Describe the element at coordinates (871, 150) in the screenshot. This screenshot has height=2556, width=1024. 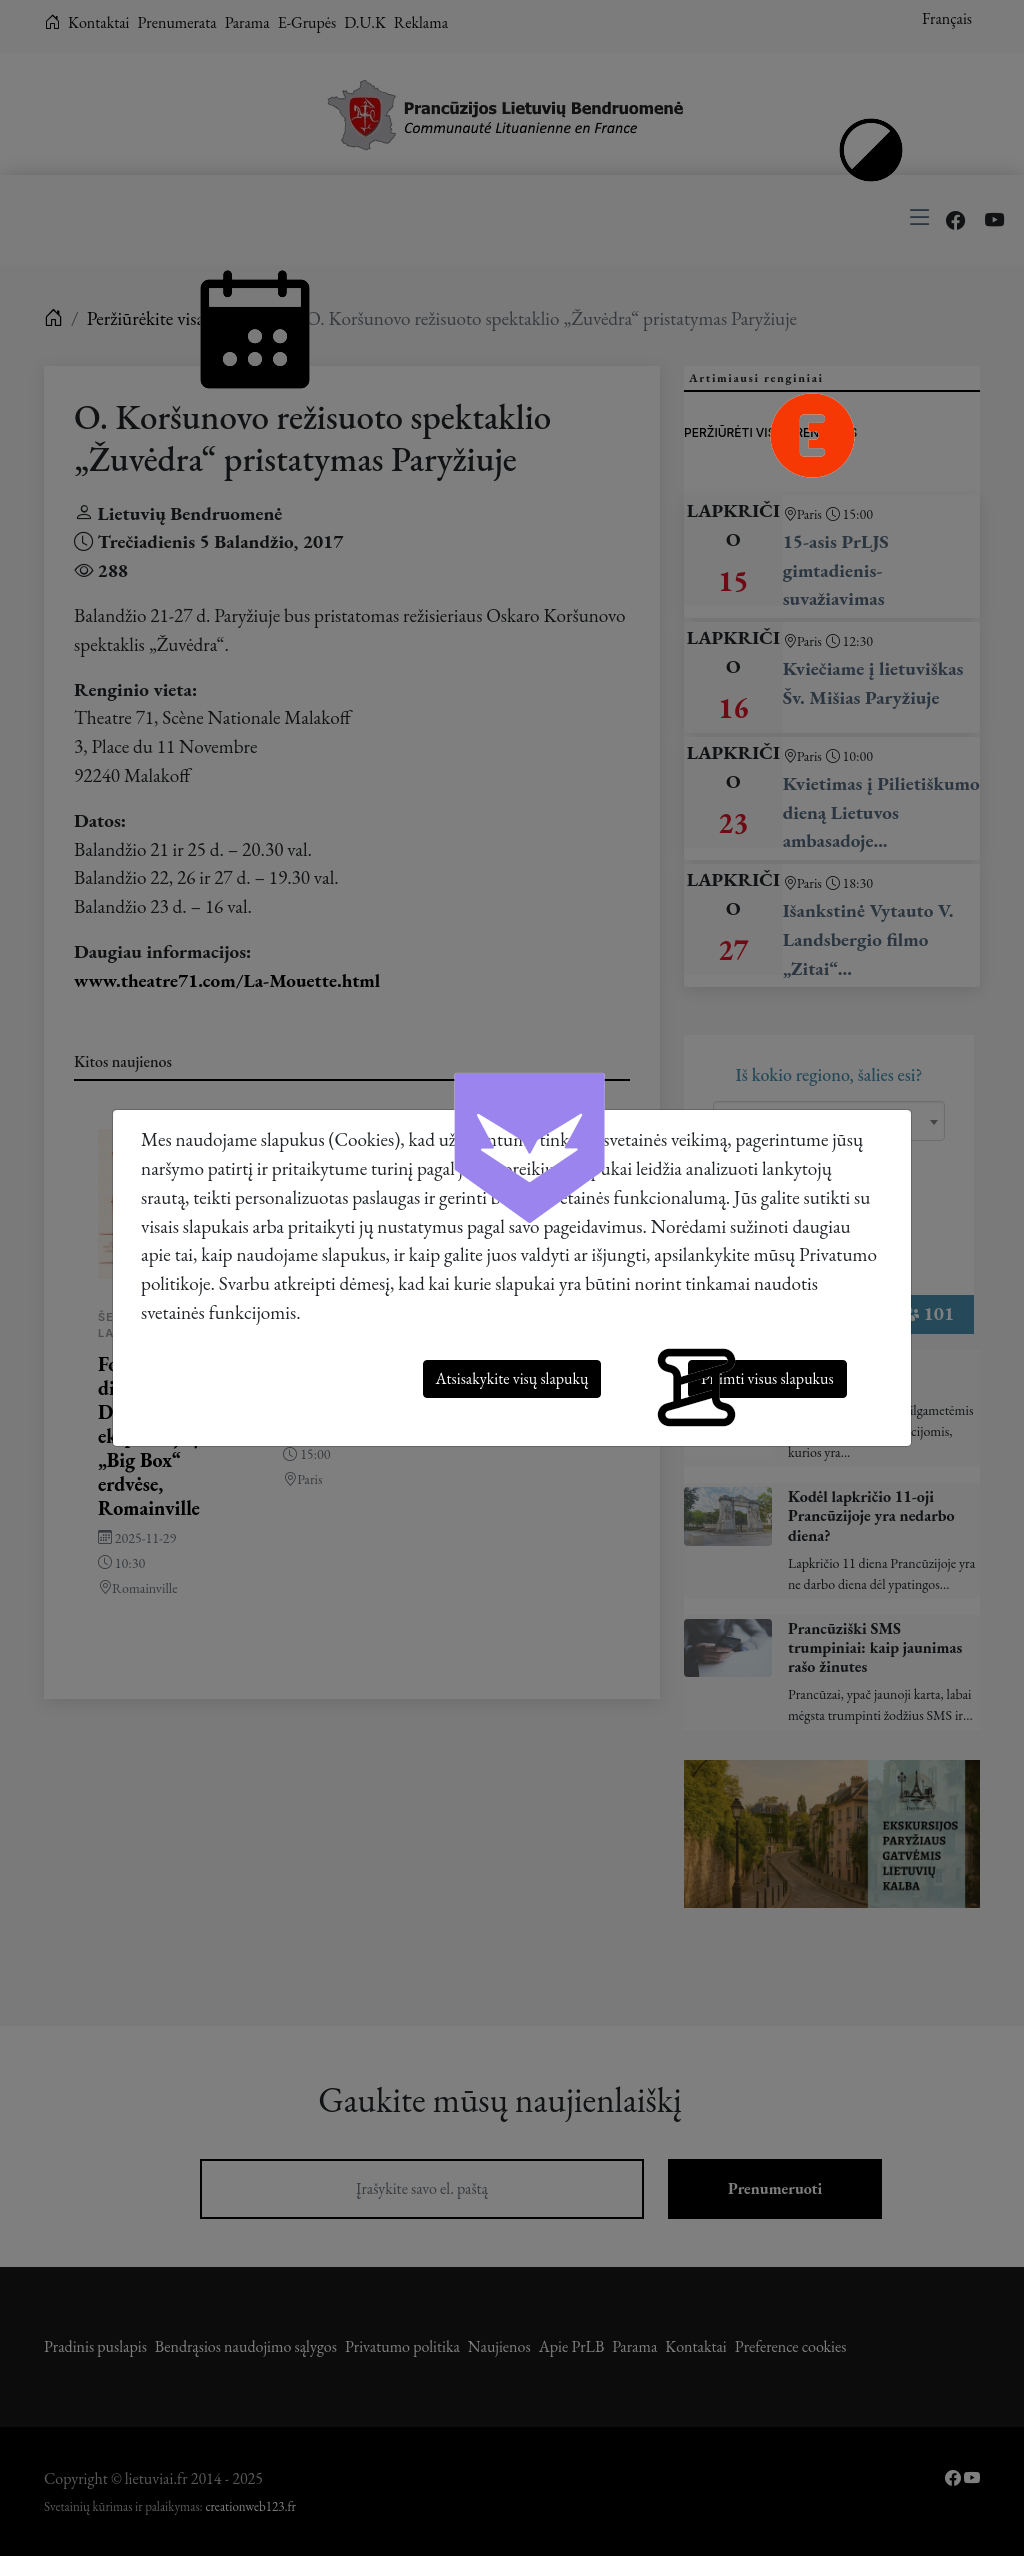
I see `toggle contrast or dark/light mode` at that location.